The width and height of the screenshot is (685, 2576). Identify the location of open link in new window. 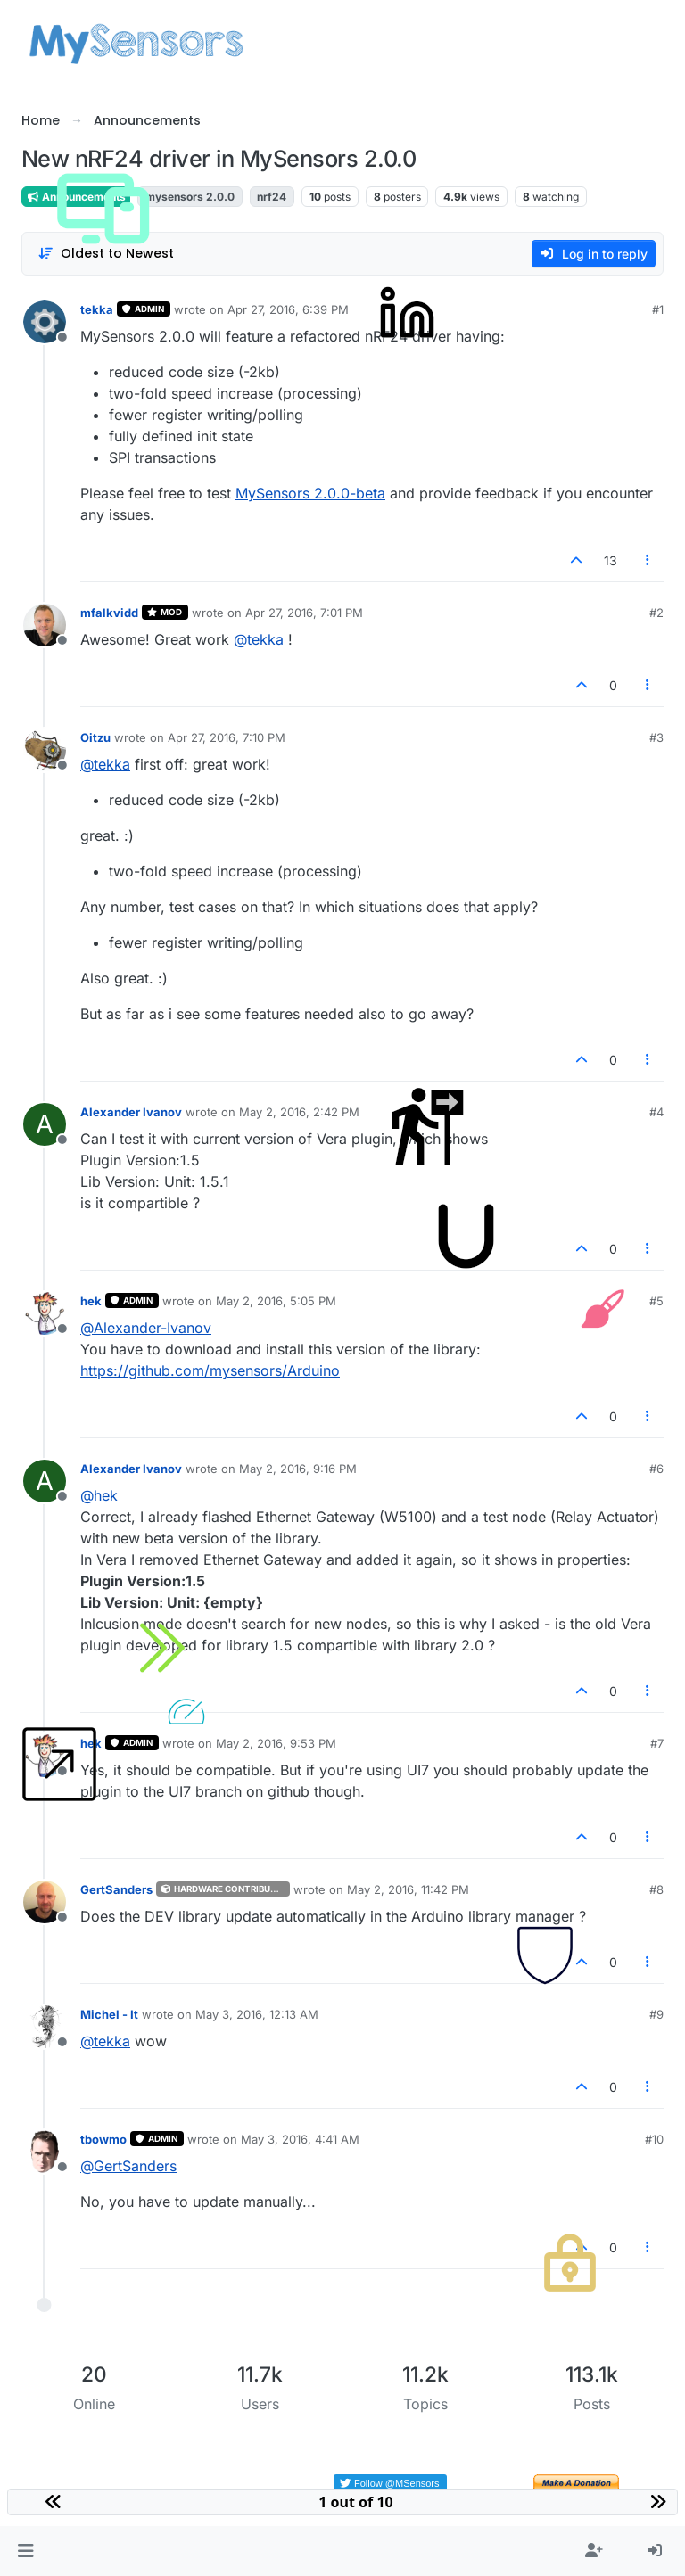
(59, 1764).